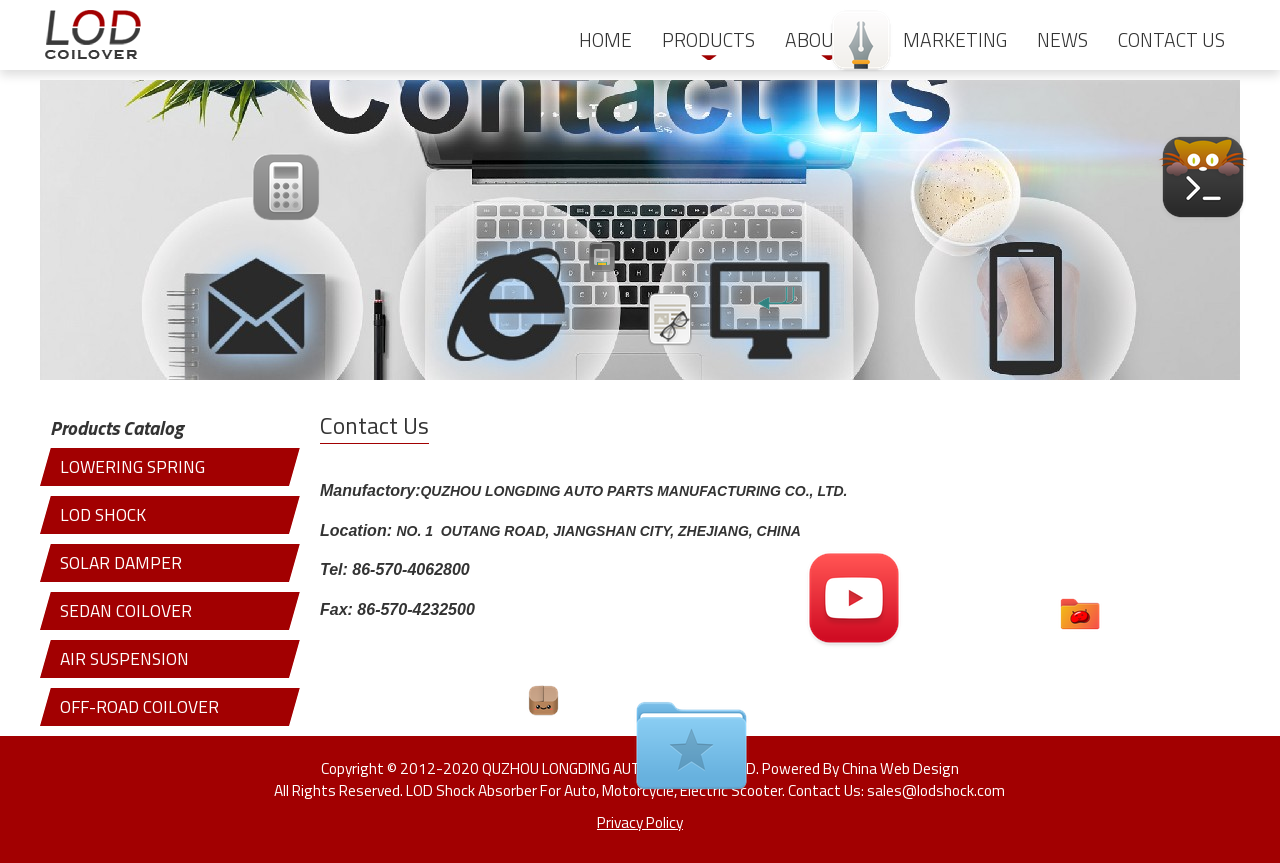  Describe the element at coordinates (602, 257) in the screenshot. I see `indicates a ROM file type` at that location.